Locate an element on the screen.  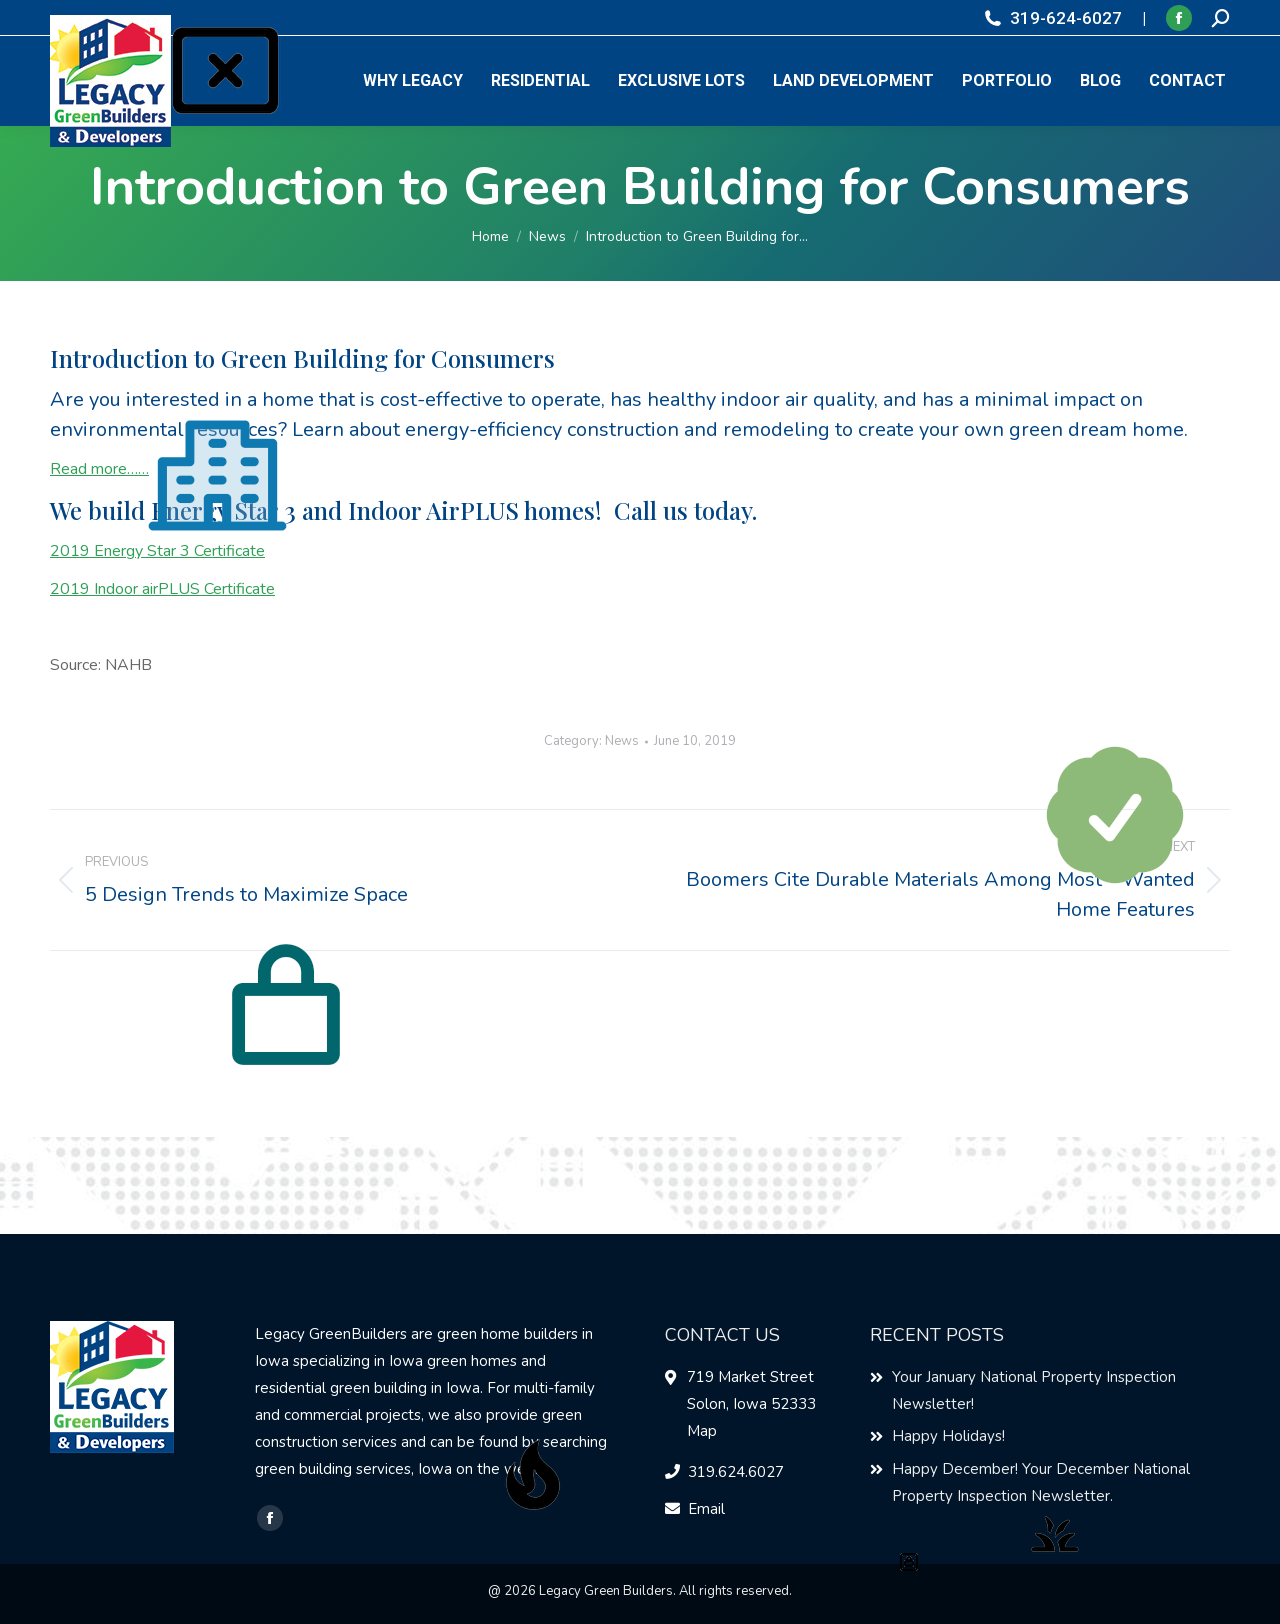
lock or secure this item is located at coordinates (286, 1011).